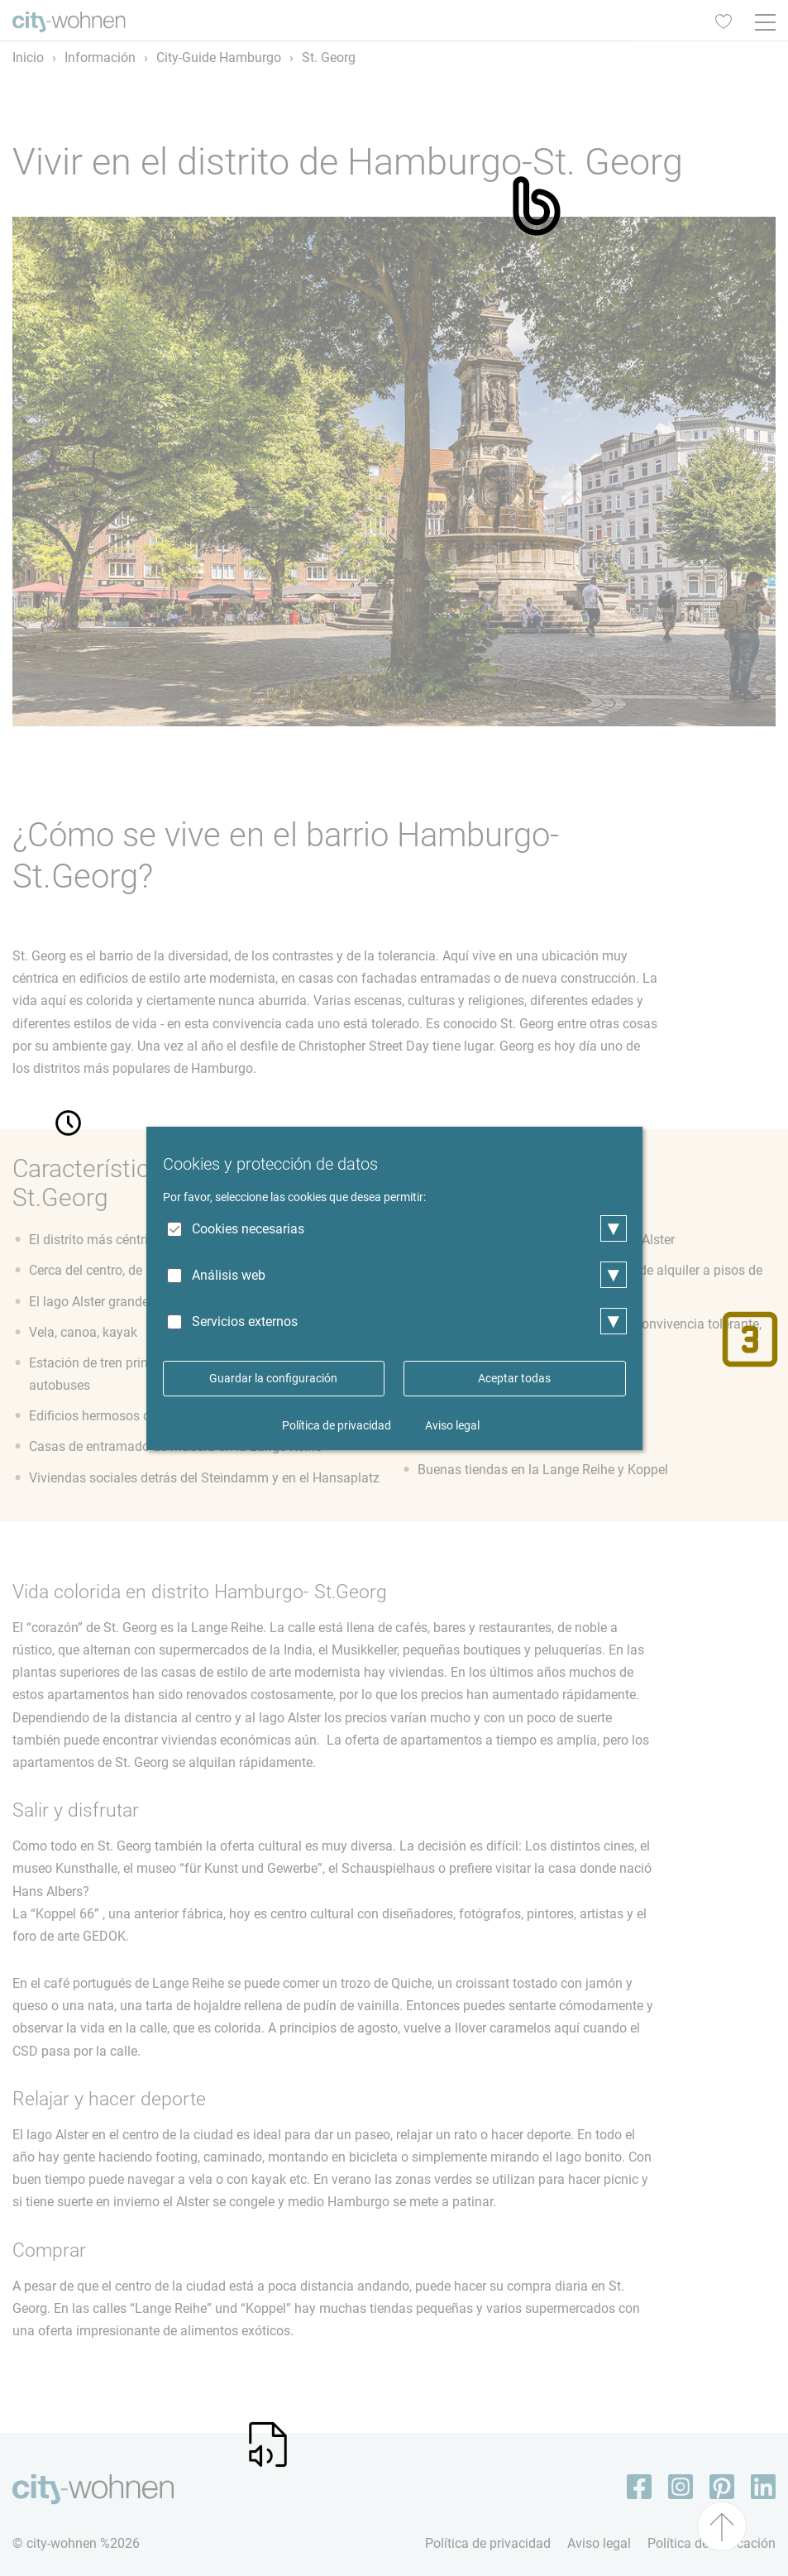 Image resolution: width=788 pixels, height=2576 pixels. I want to click on view time or clock settings, so click(68, 1123).